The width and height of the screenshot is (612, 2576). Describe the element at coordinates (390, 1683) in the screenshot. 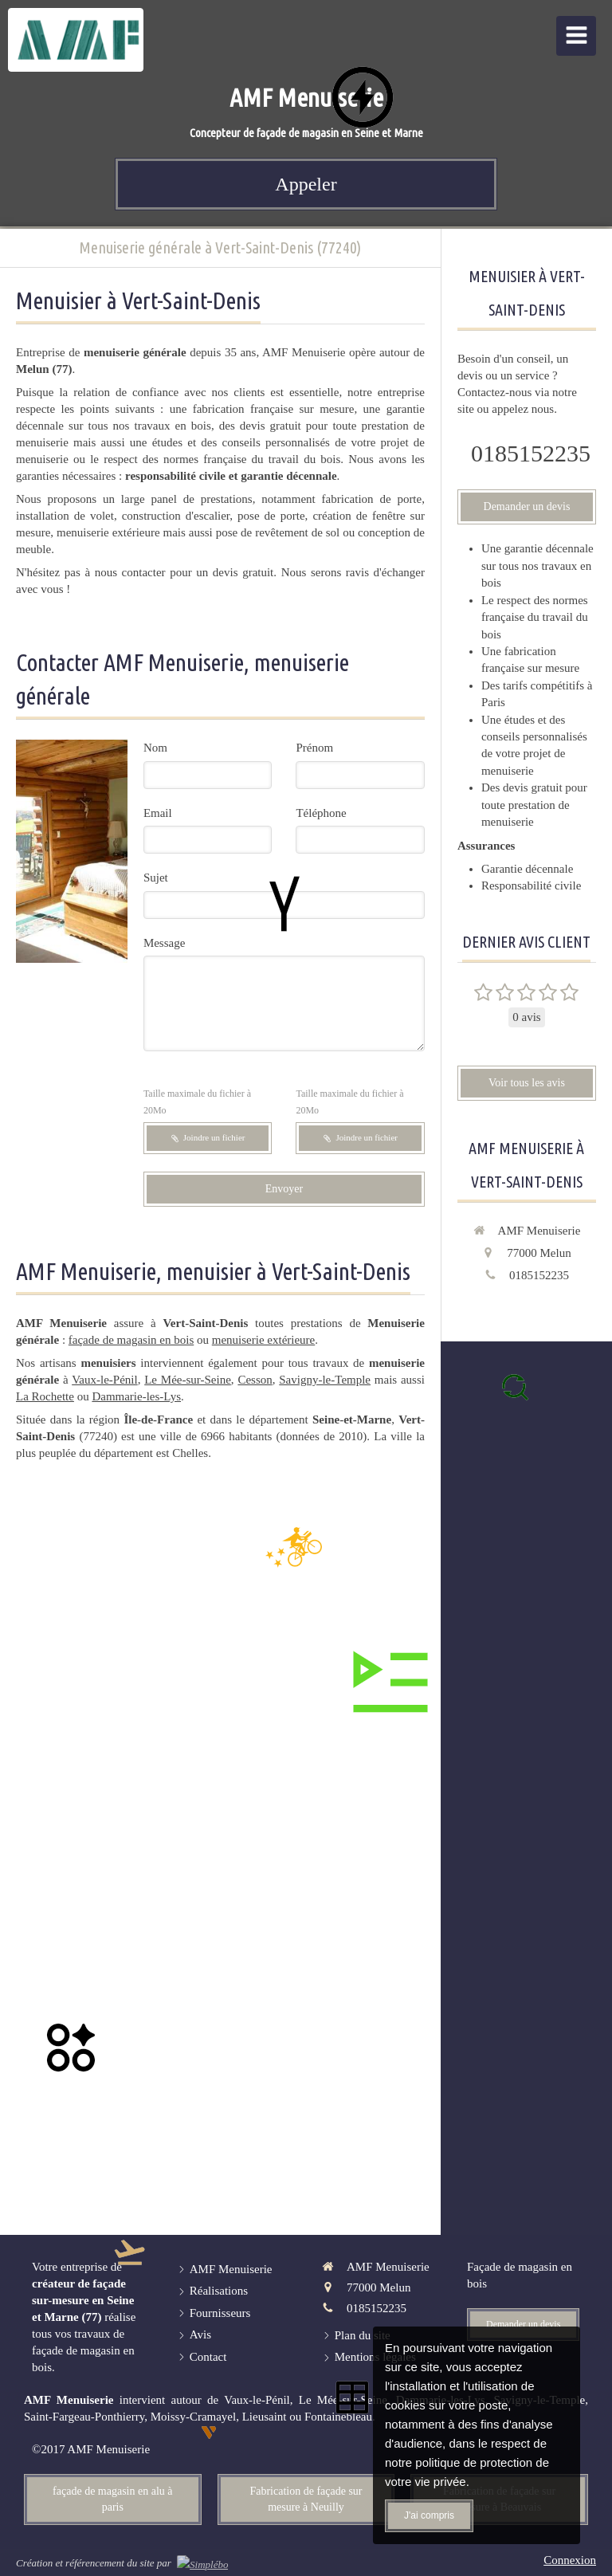

I see `view your playlist` at that location.